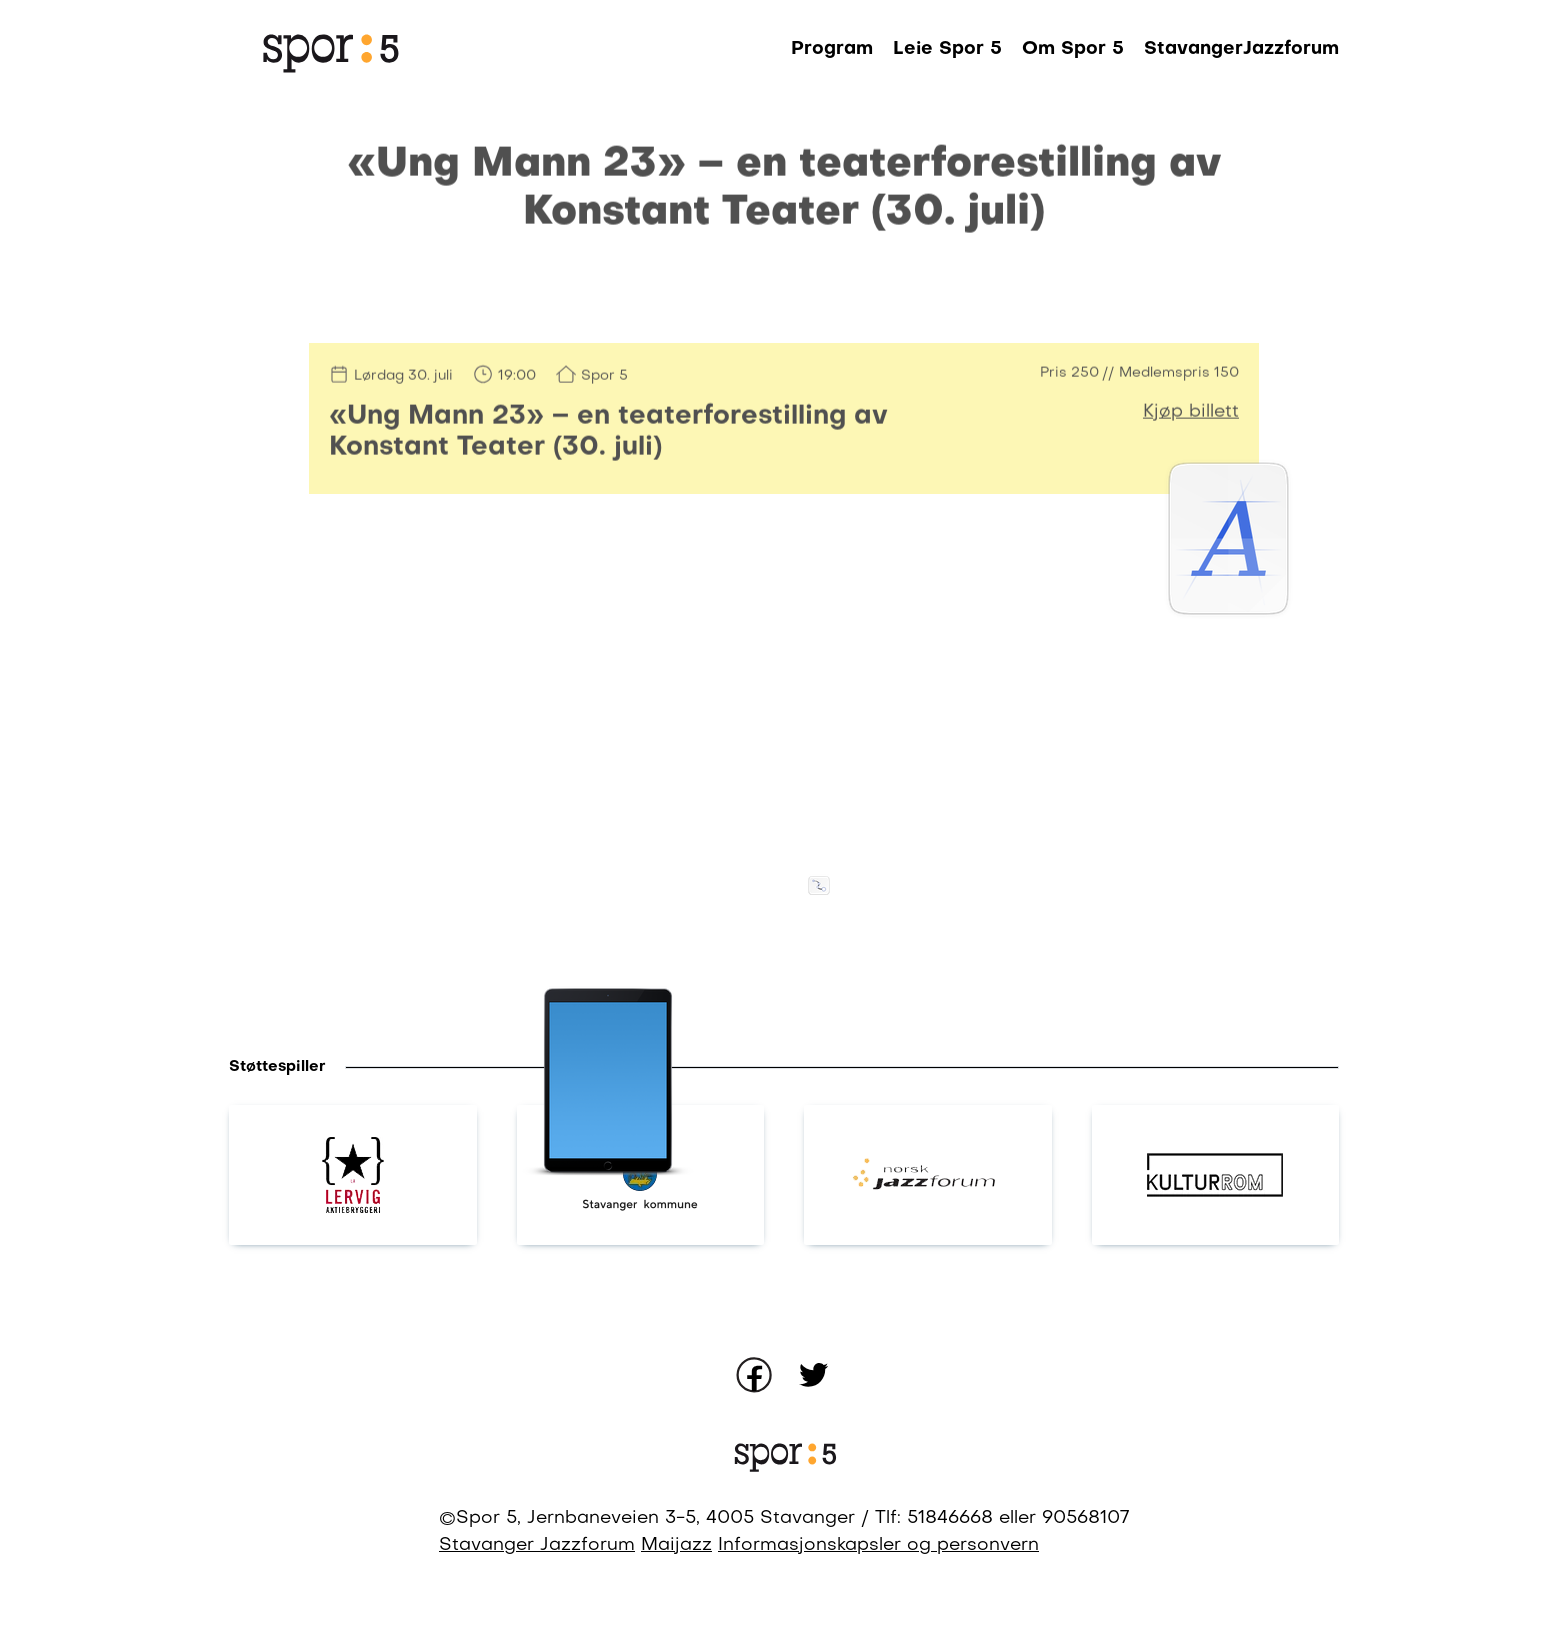  Describe the element at coordinates (608, 1082) in the screenshot. I see `view or manage connected iPad device` at that location.